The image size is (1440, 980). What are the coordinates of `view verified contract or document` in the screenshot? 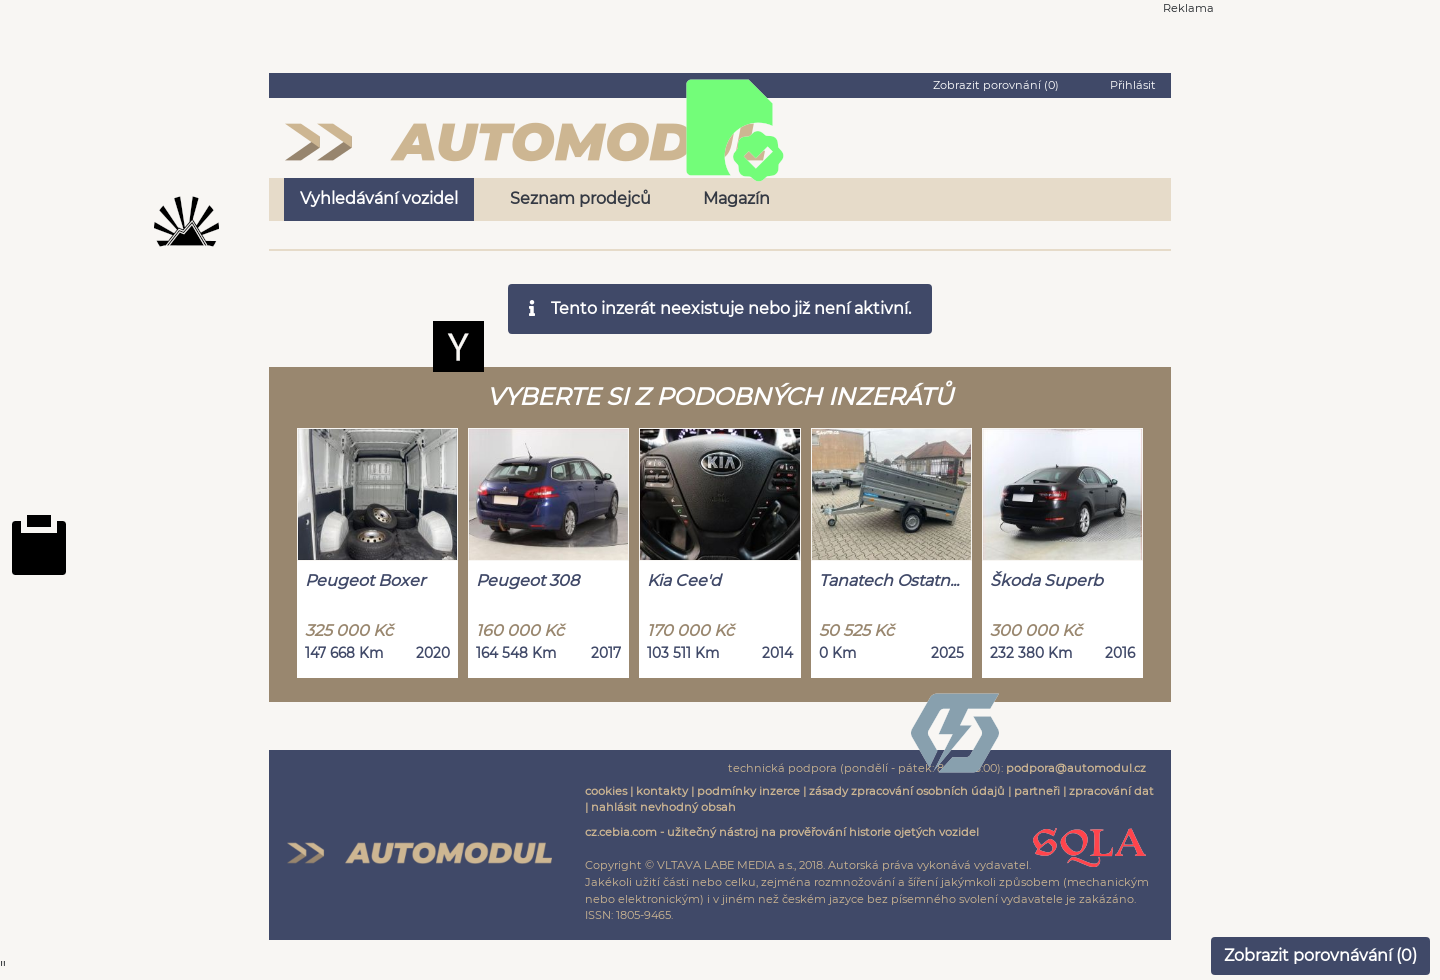 It's located at (729, 127).